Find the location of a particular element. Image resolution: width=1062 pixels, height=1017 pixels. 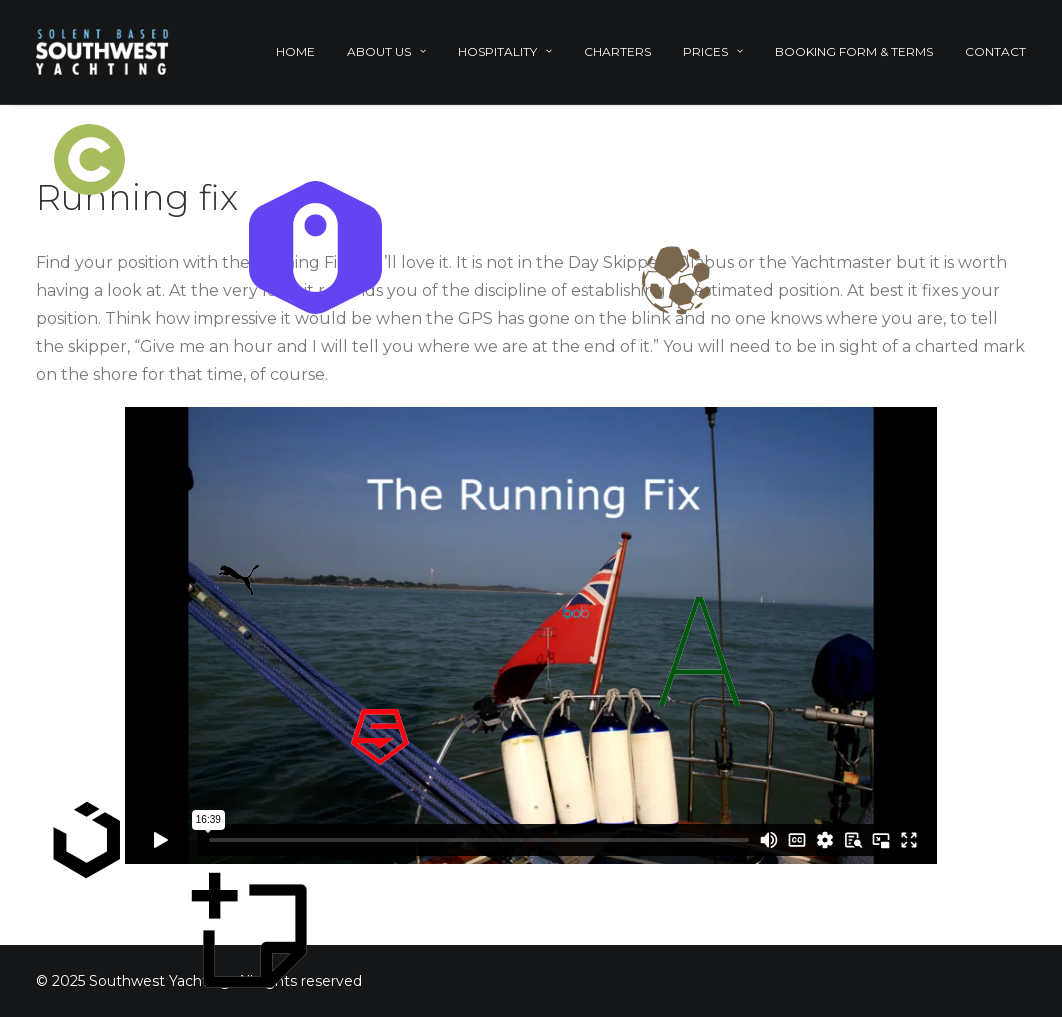

open the refine app is located at coordinates (315, 247).